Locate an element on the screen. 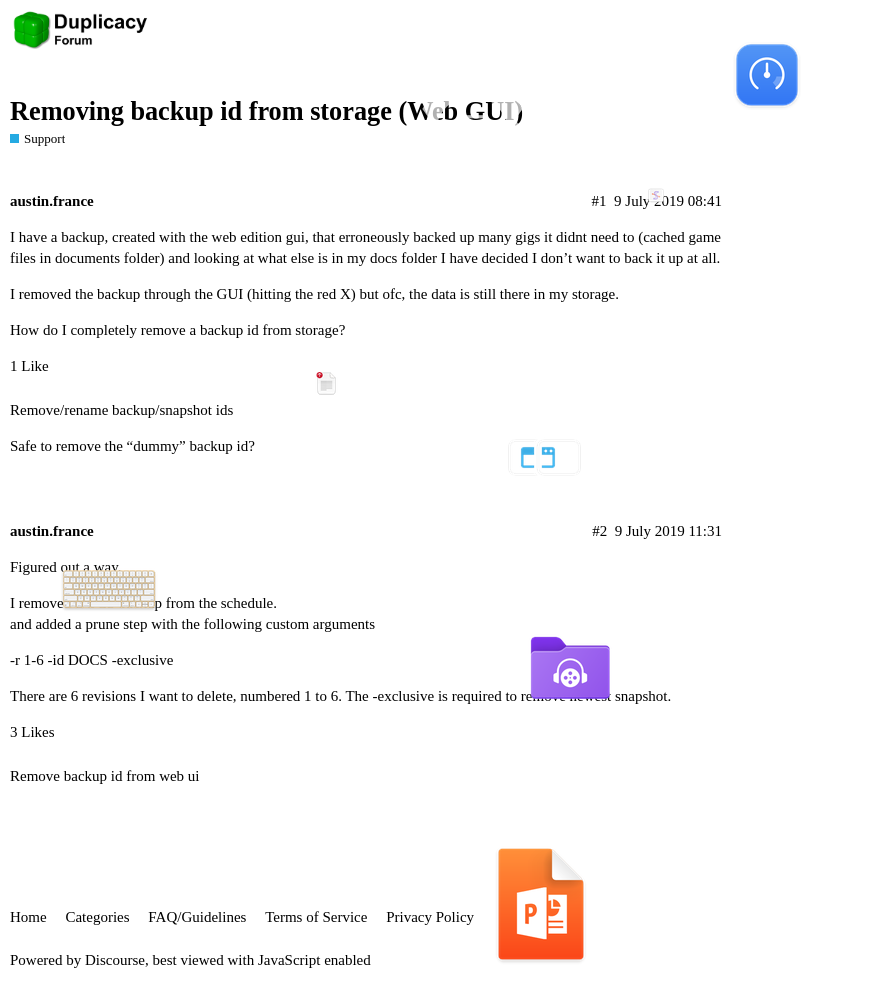  folder containing 4k video to mp3 converter files is located at coordinates (570, 670).